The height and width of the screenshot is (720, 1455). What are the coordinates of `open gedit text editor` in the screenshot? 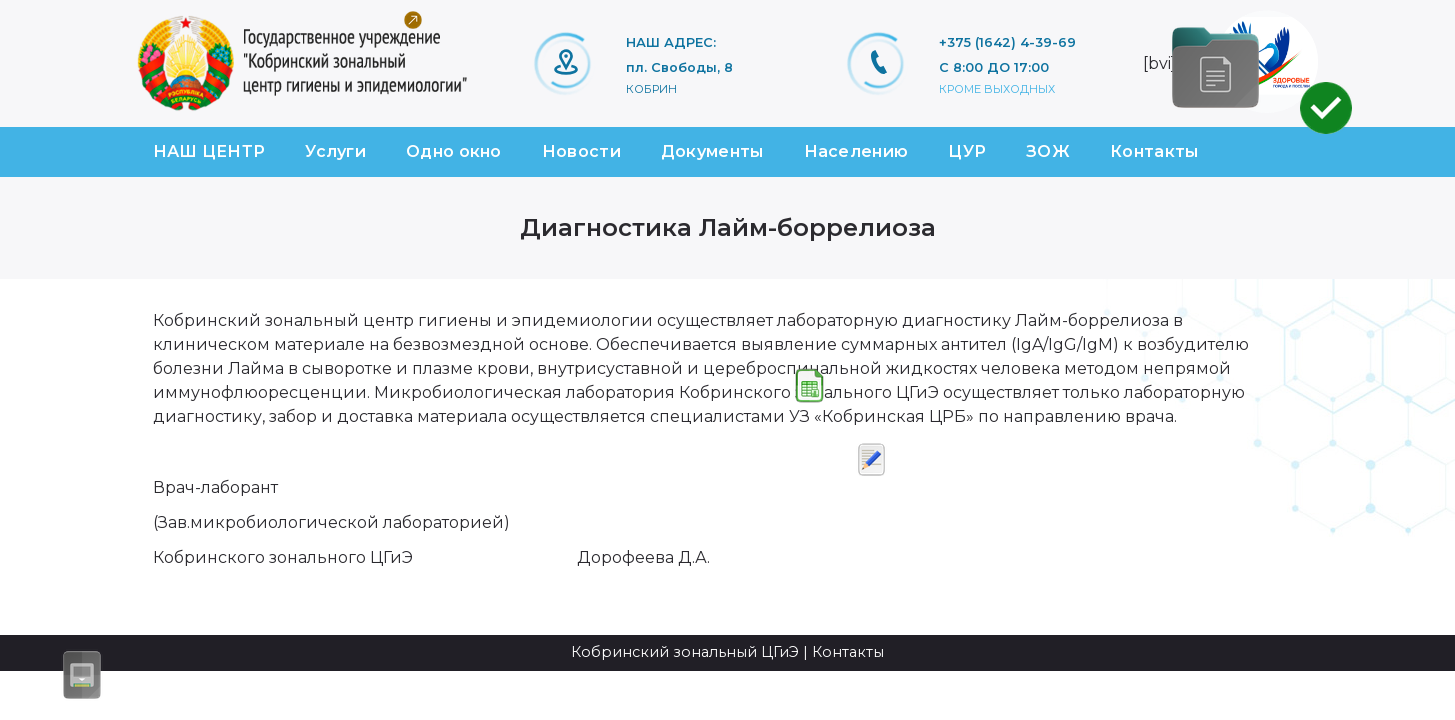 It's located at (871, 459).